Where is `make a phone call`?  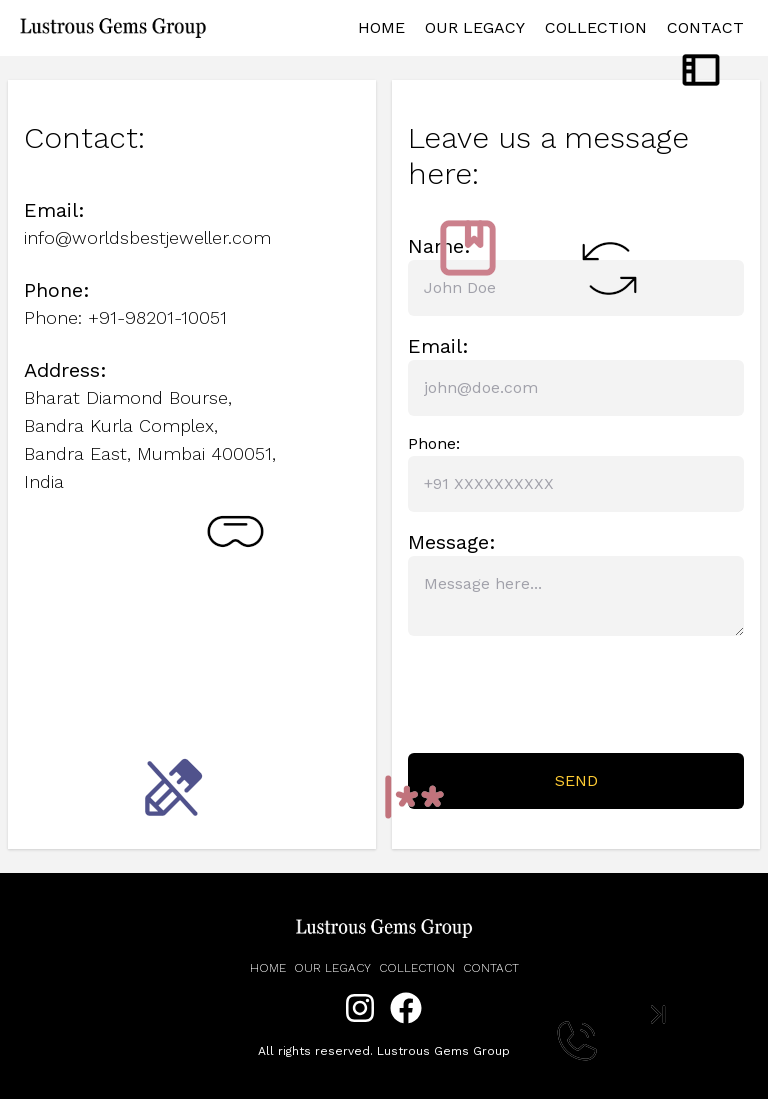 make a phone call is located at coordinates (578, 1040).